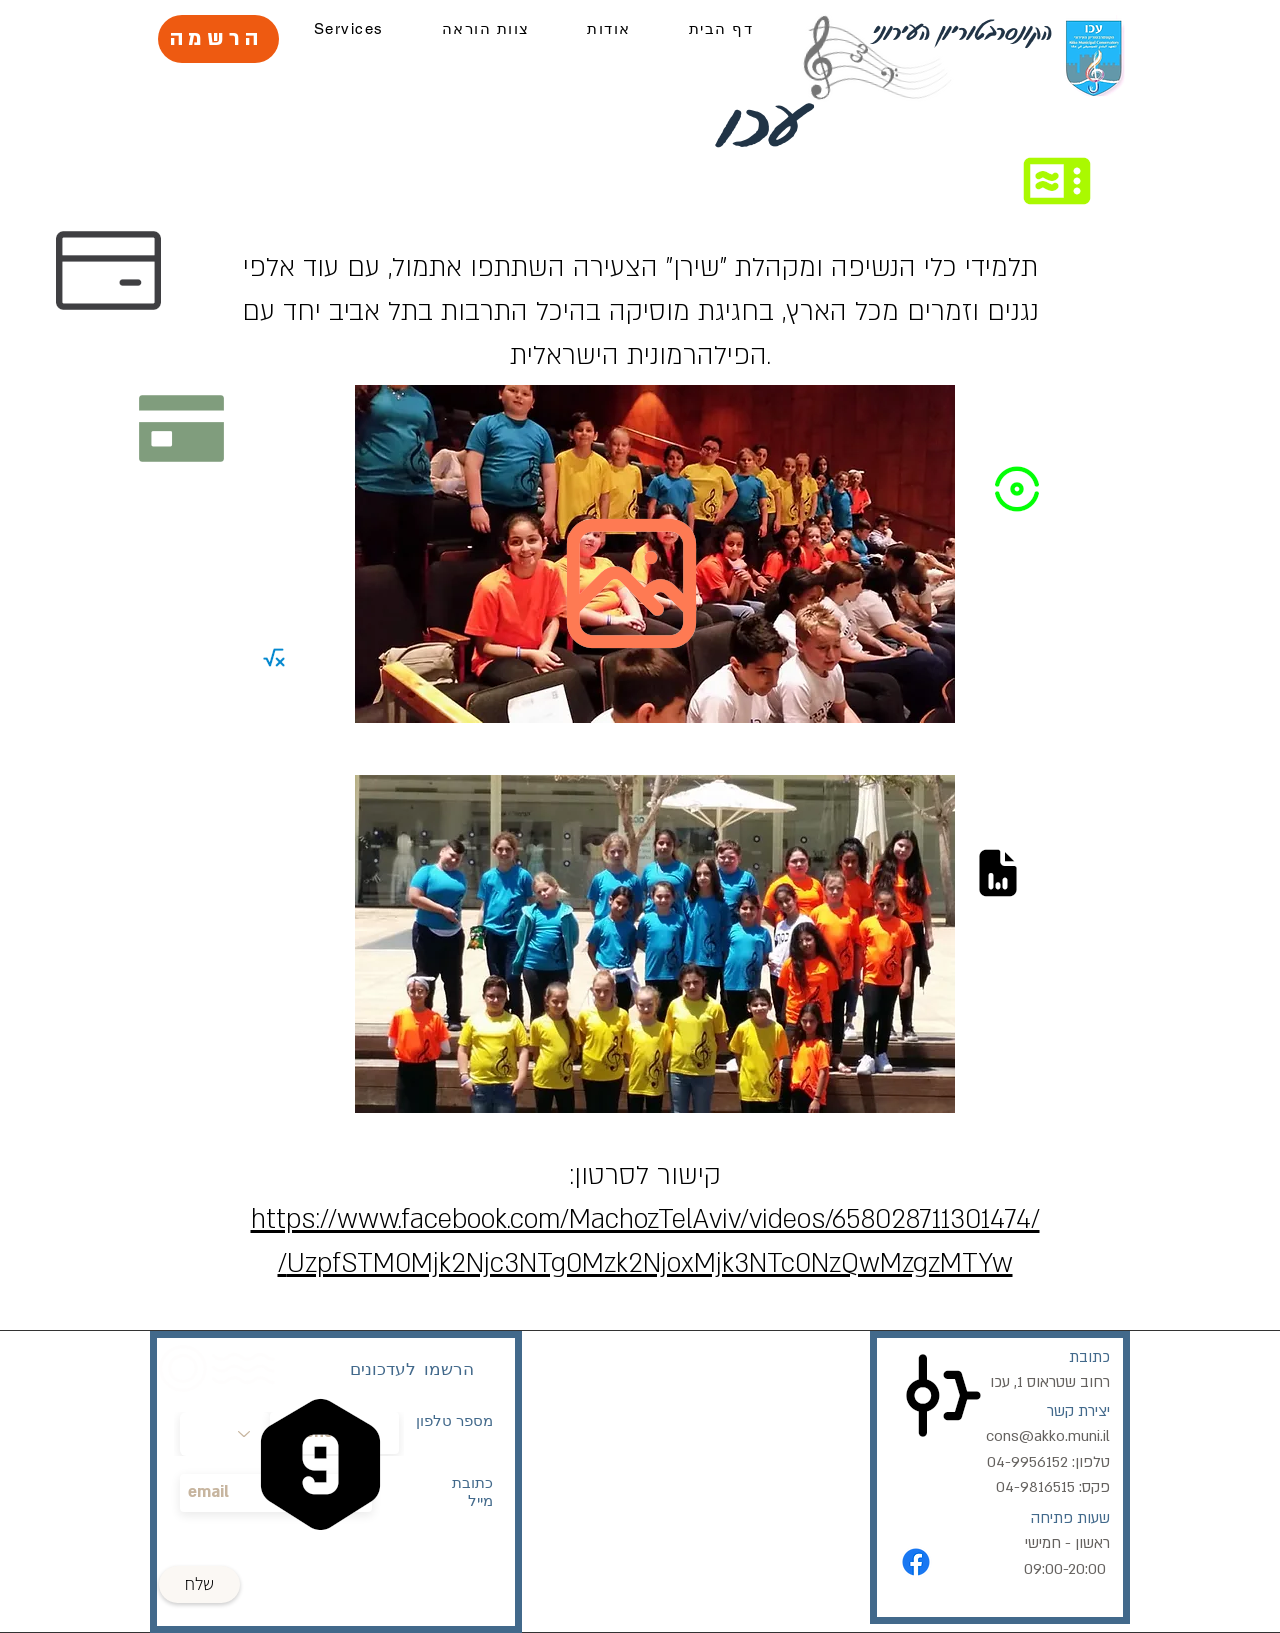 This screenshot has width=1280, height=1633. I want to click on indicates step 9 in a multi-step process, so click(320, 1464).